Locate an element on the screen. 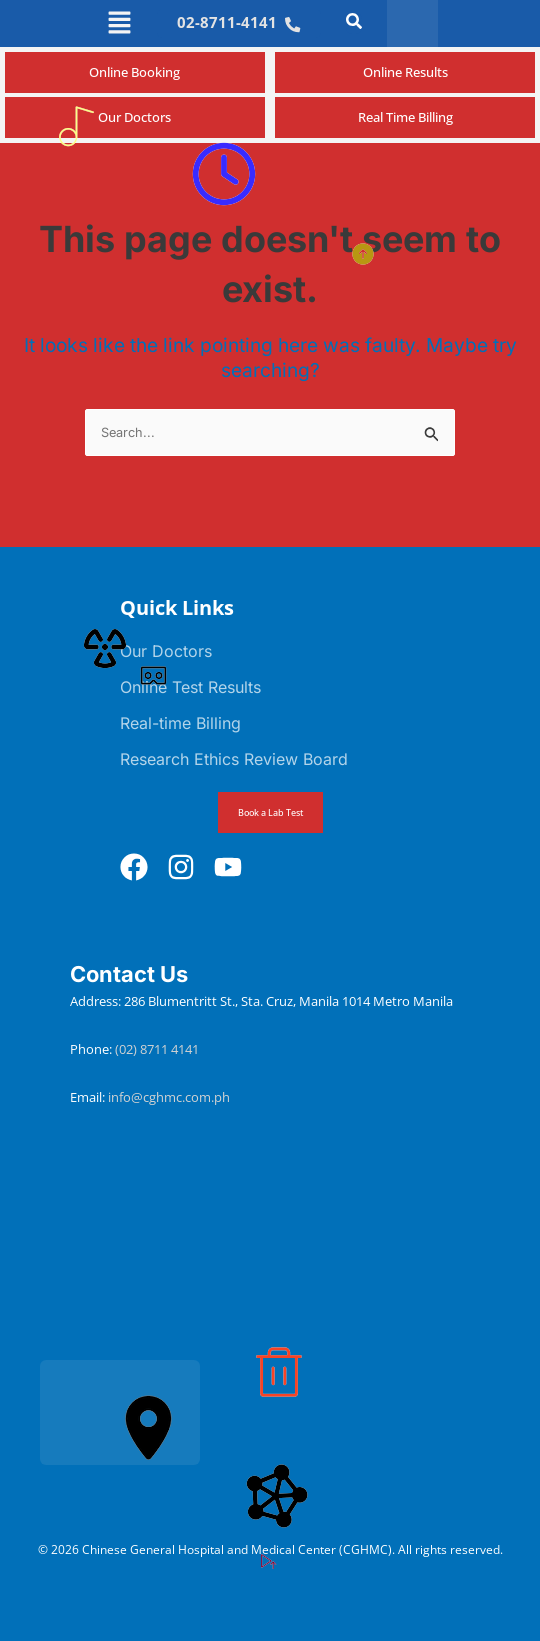  connect to the fediverse network is located at coordinates (276, 1496).